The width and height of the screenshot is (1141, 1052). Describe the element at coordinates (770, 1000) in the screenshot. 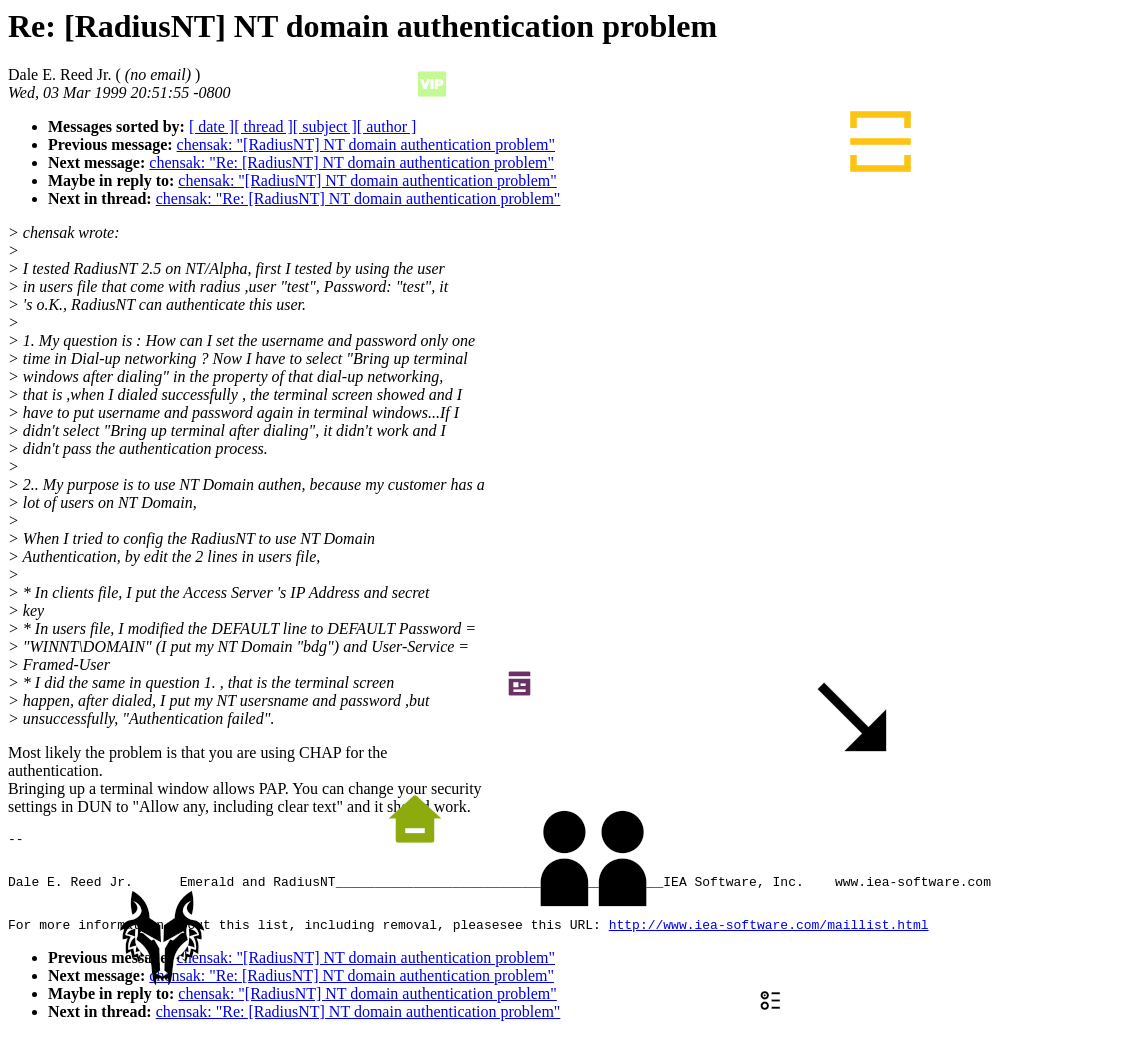

I see `select an option from a list` at that location.